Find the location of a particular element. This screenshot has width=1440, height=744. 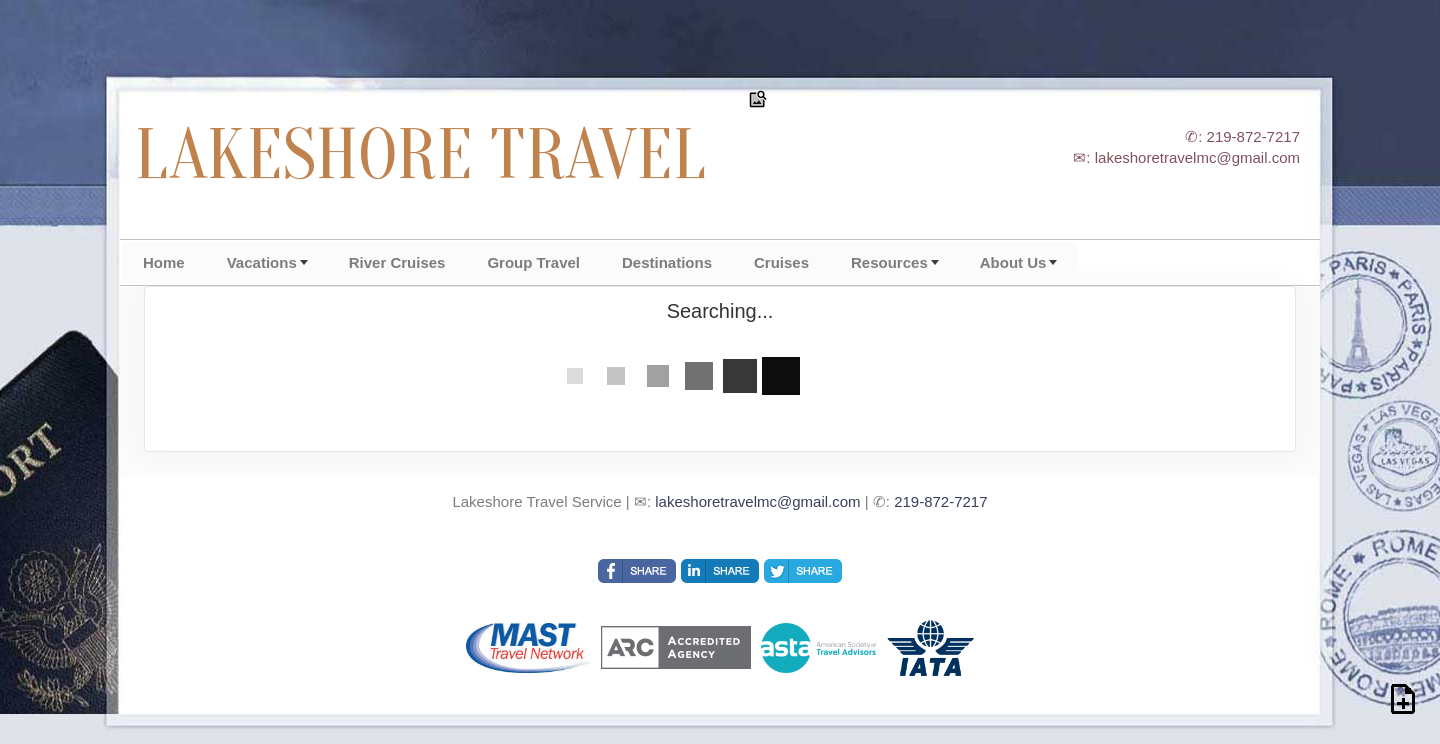

search for images or photos is located at coordinates (758, 99).